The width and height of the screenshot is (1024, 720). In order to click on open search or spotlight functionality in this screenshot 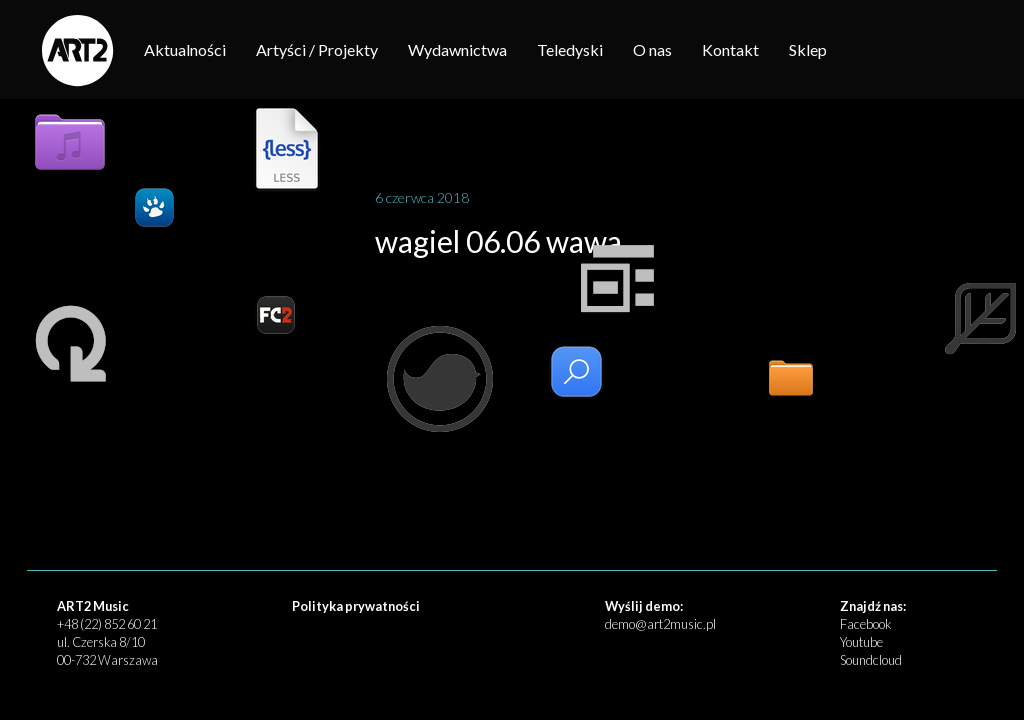, I will do `click(576, 372)`.